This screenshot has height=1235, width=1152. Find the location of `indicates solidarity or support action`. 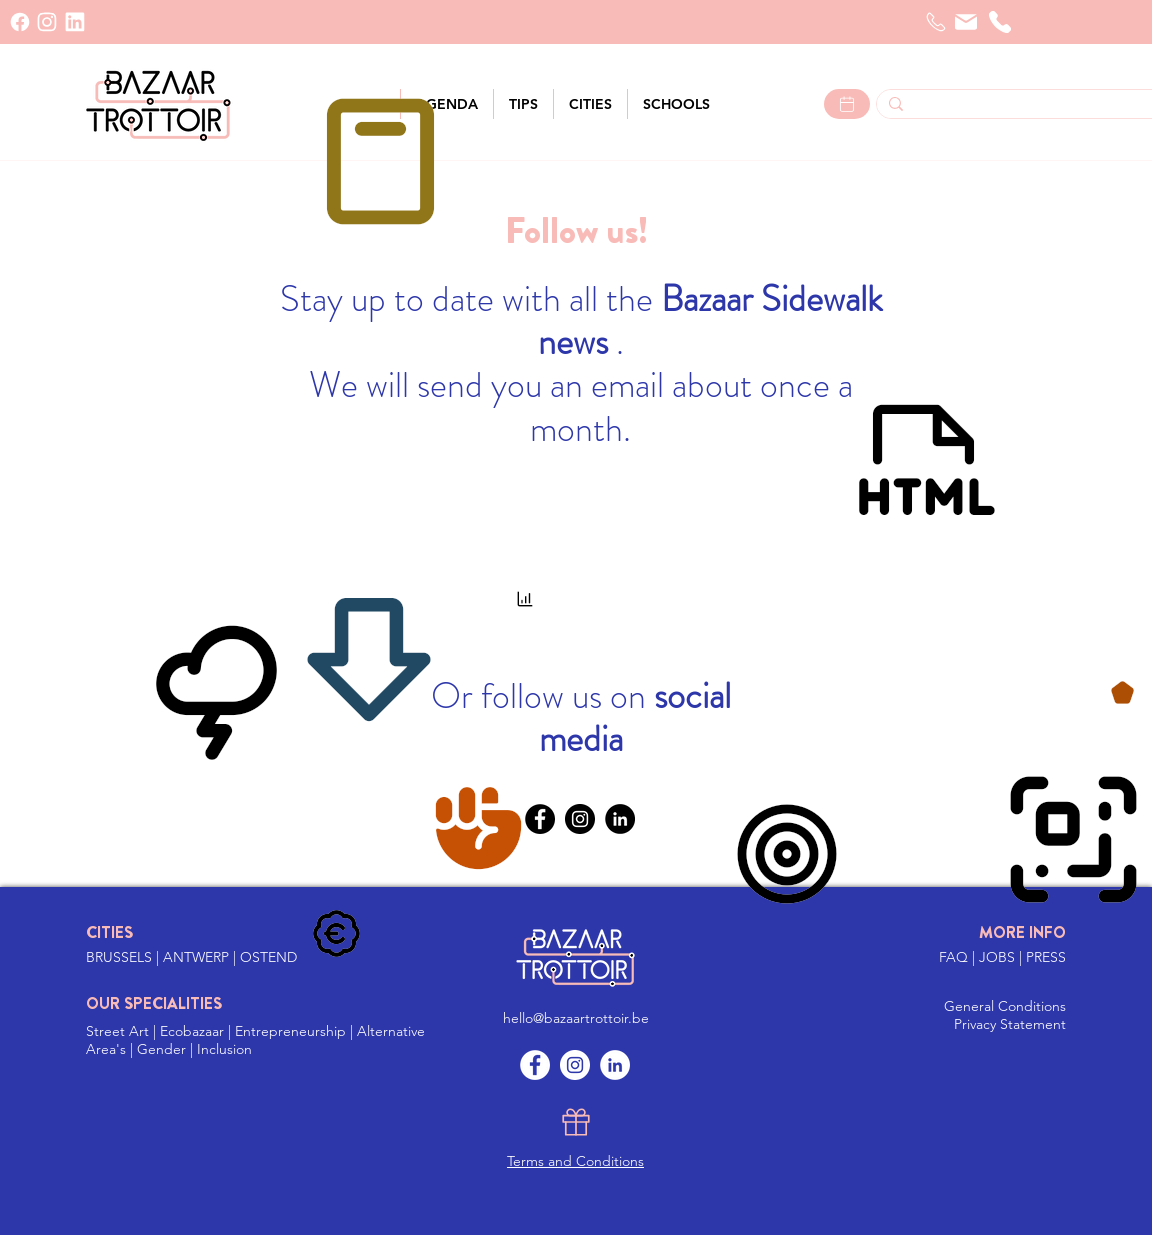

indicates solidarity or support action is located at coordinates (478, 826).